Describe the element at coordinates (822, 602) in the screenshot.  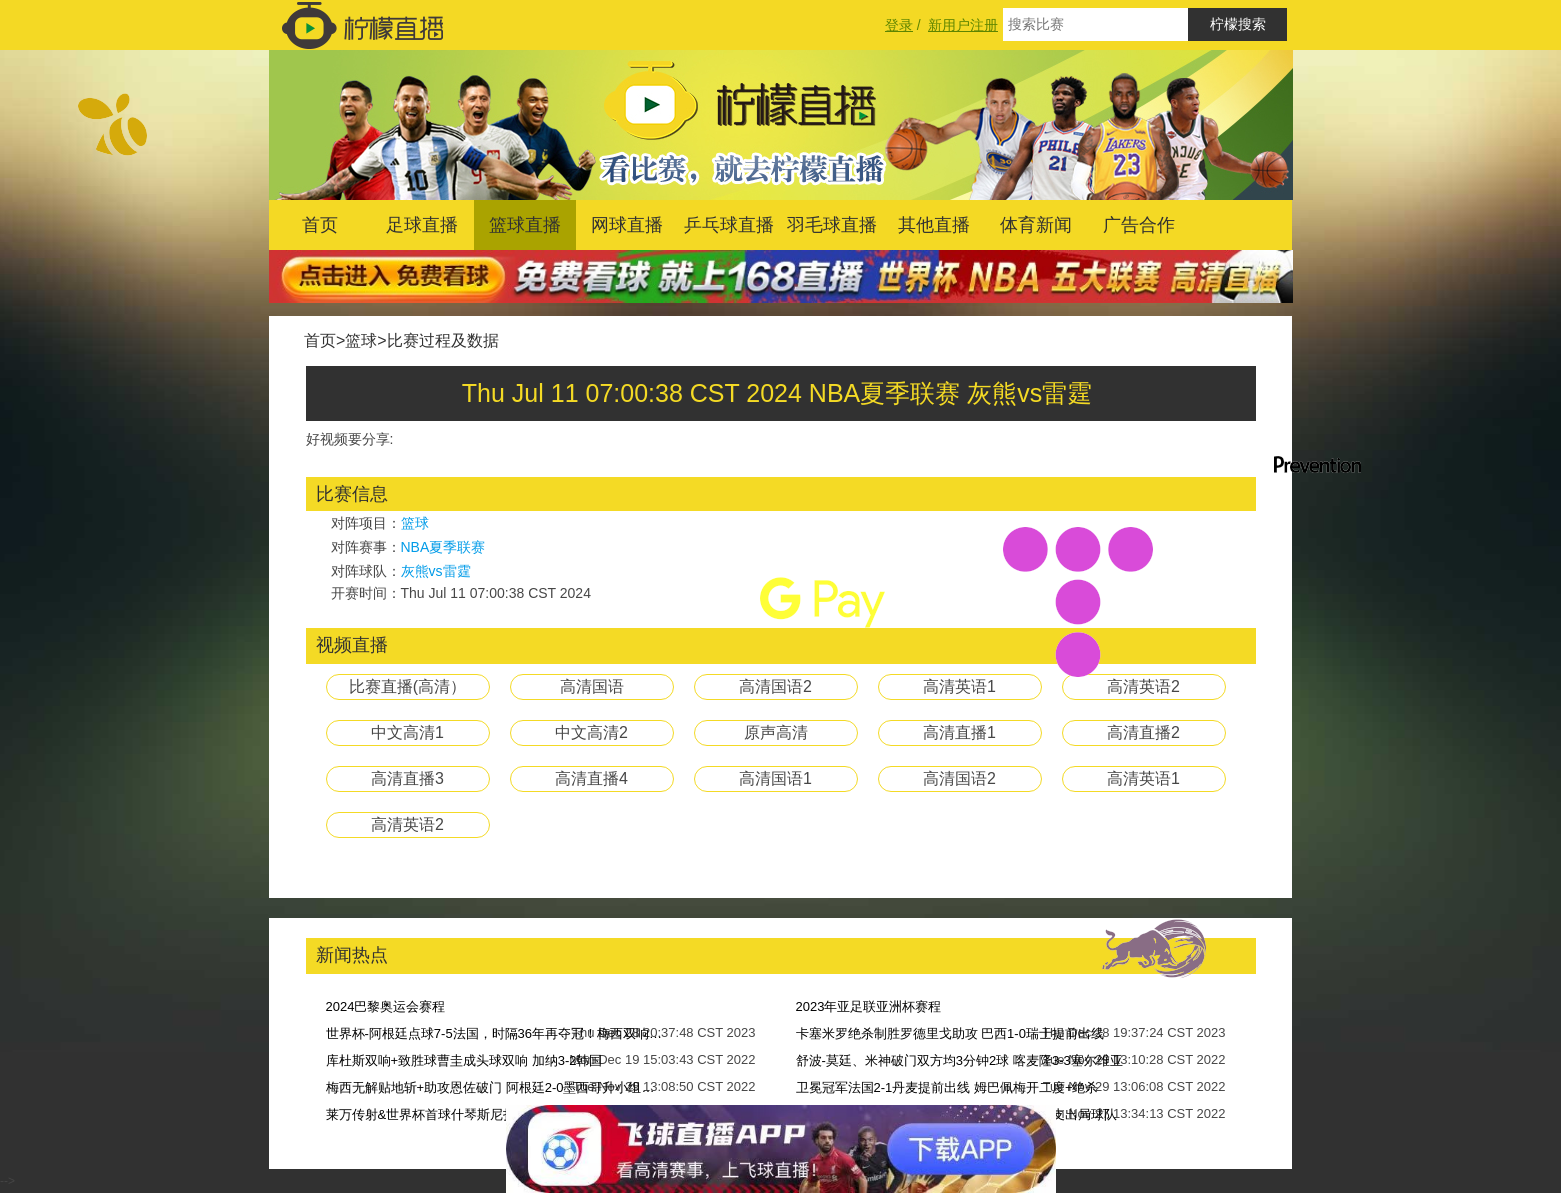
I see `pay with google pay` at that location.